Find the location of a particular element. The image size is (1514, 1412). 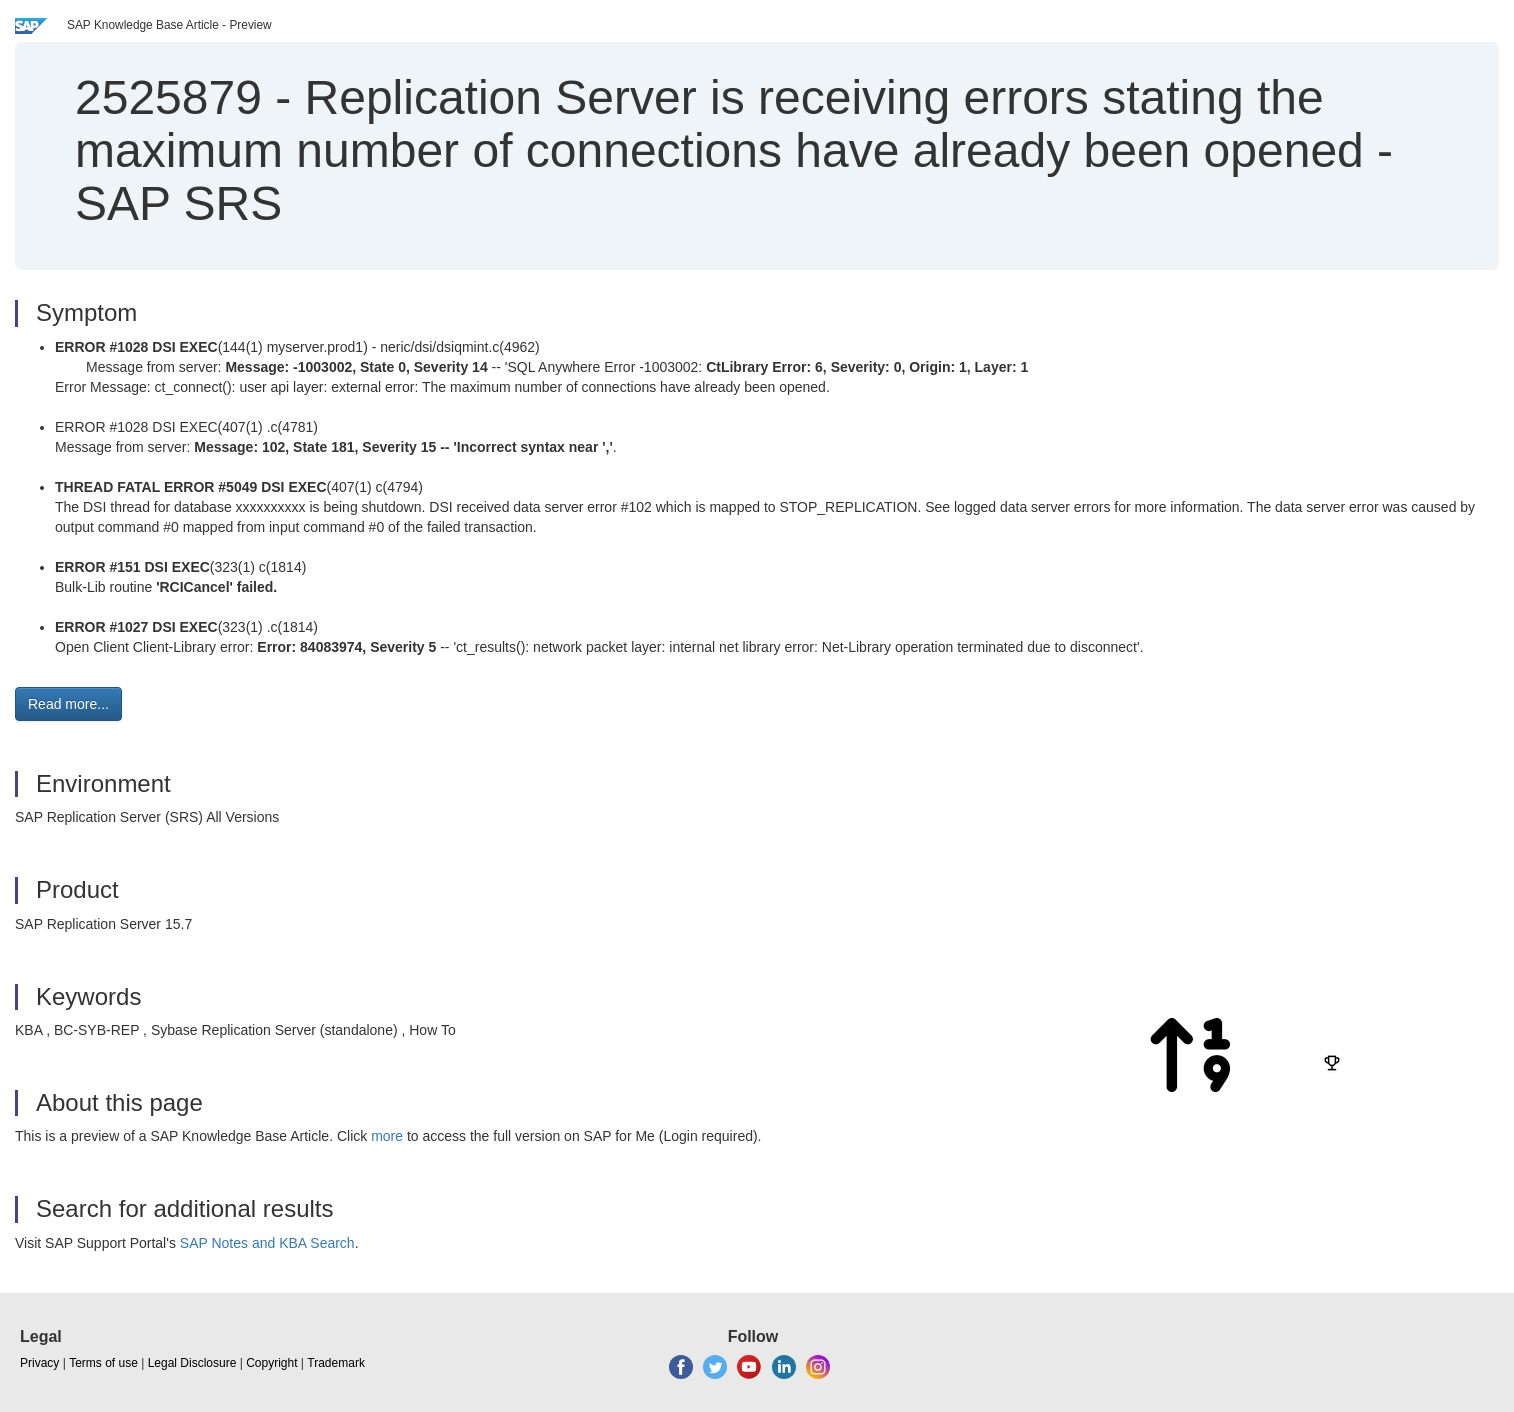

sort numerically in ascending order is located at coordinates (1193, 1055).